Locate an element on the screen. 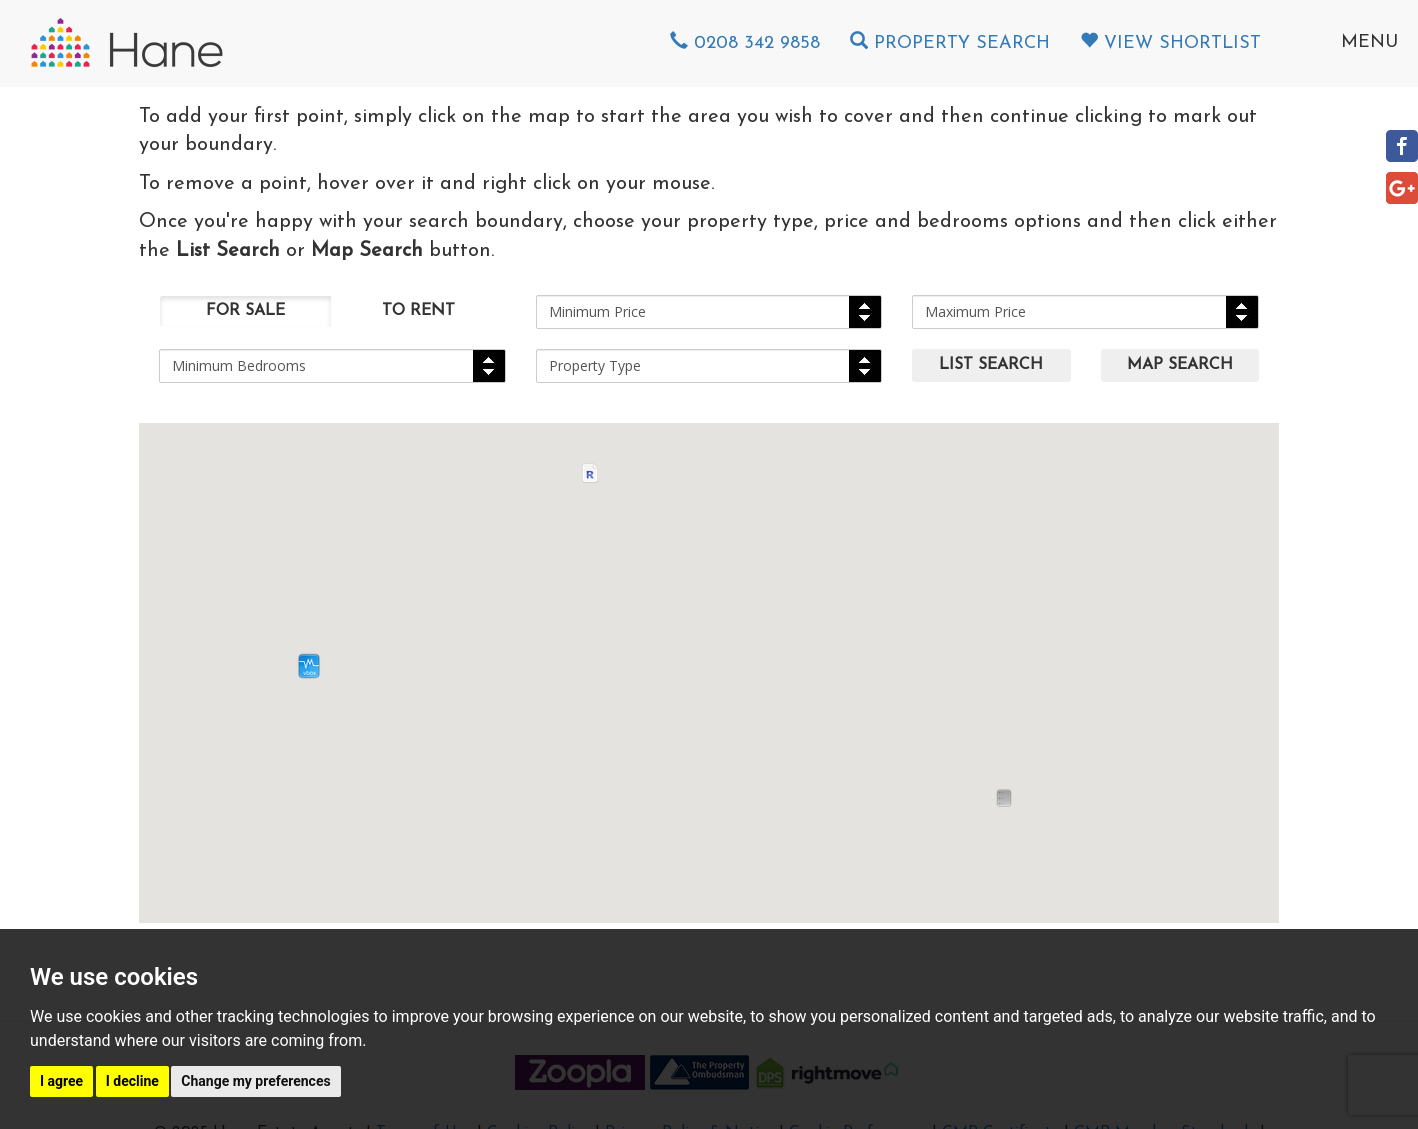  access network server settings is located at coordinates (1004, 798).